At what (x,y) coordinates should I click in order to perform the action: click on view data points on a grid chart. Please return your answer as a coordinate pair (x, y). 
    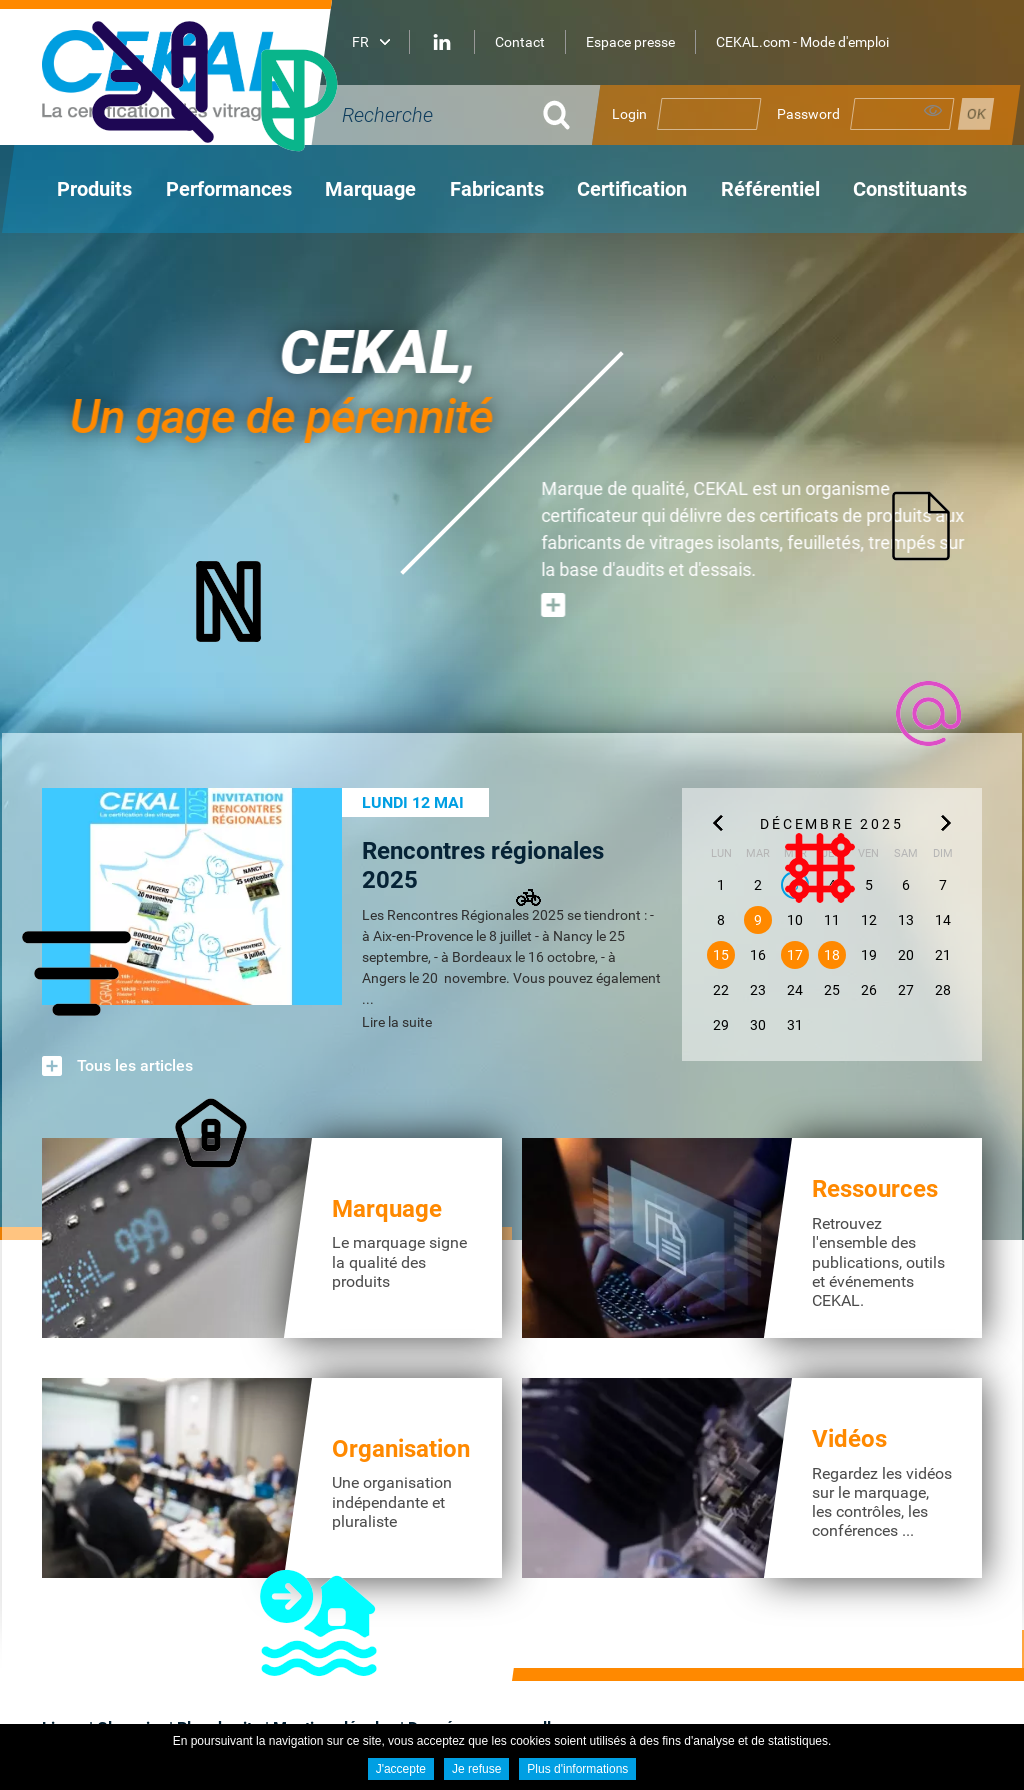
    Looking at the image, I should click on (820, 868).